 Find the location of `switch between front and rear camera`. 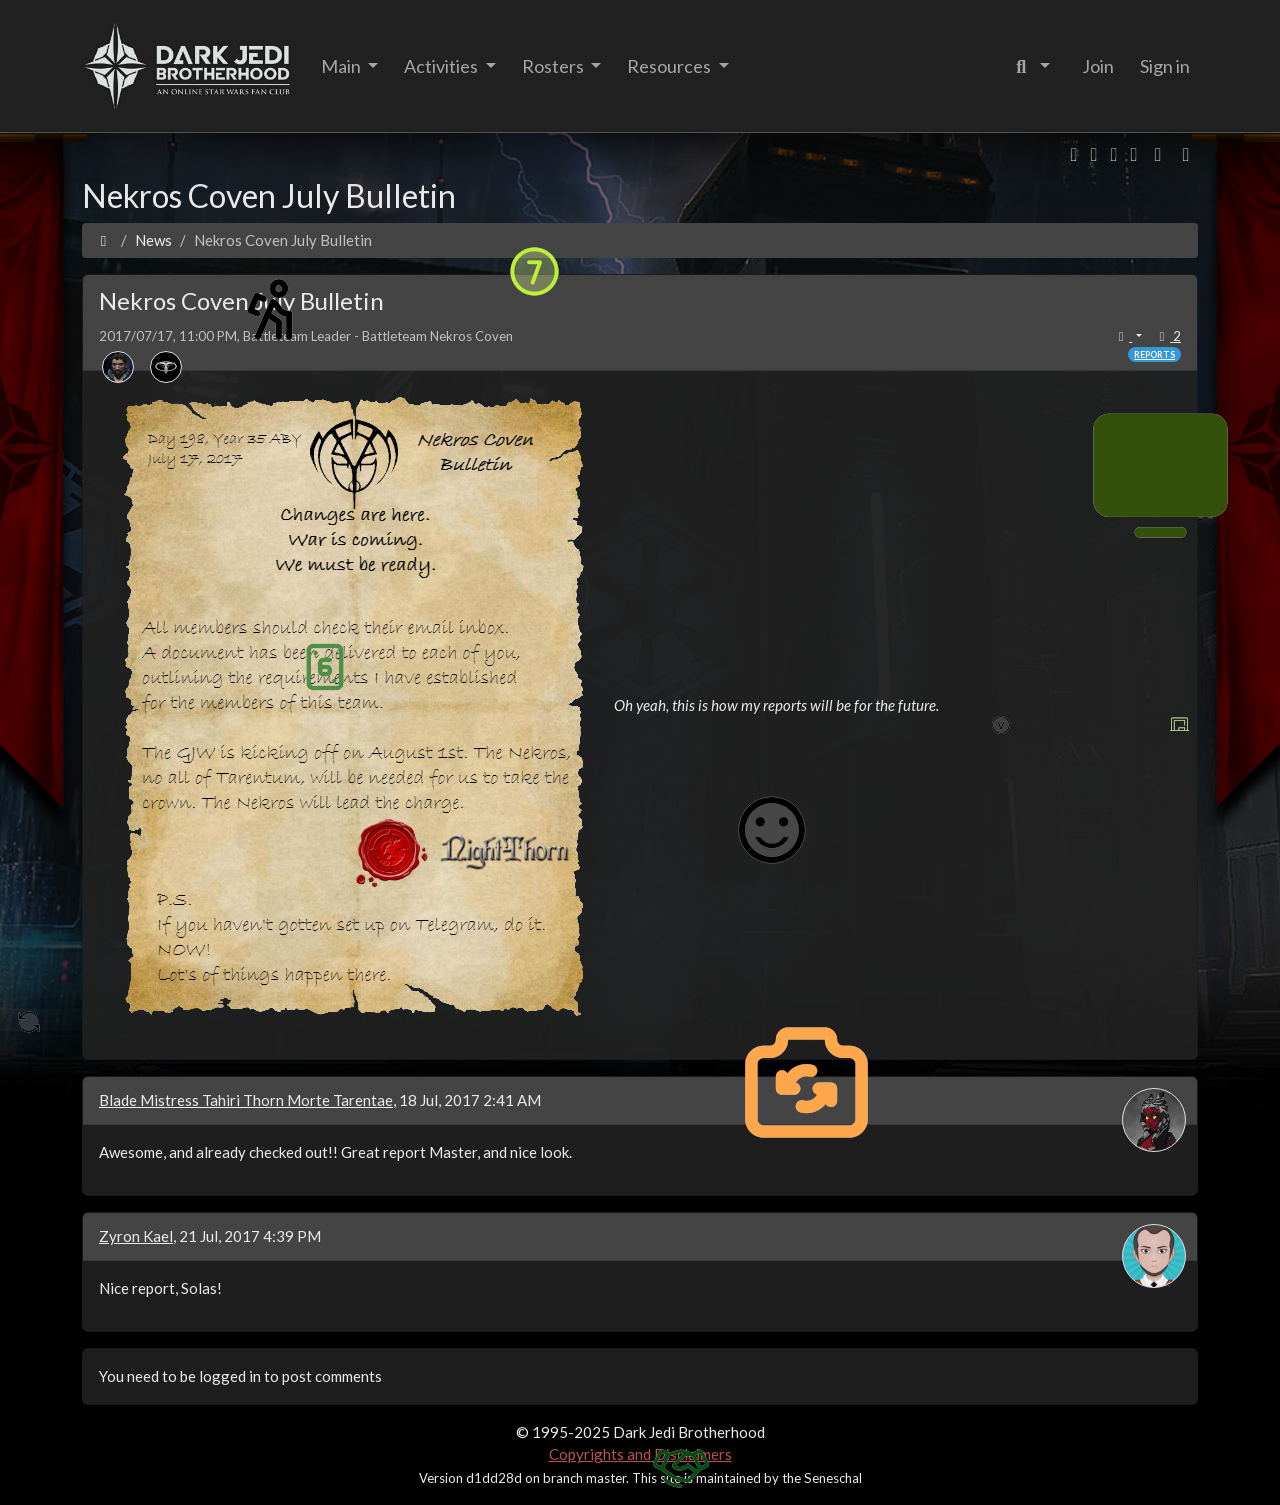

switch between front and rear camera is located at coordinates (806, 1082).